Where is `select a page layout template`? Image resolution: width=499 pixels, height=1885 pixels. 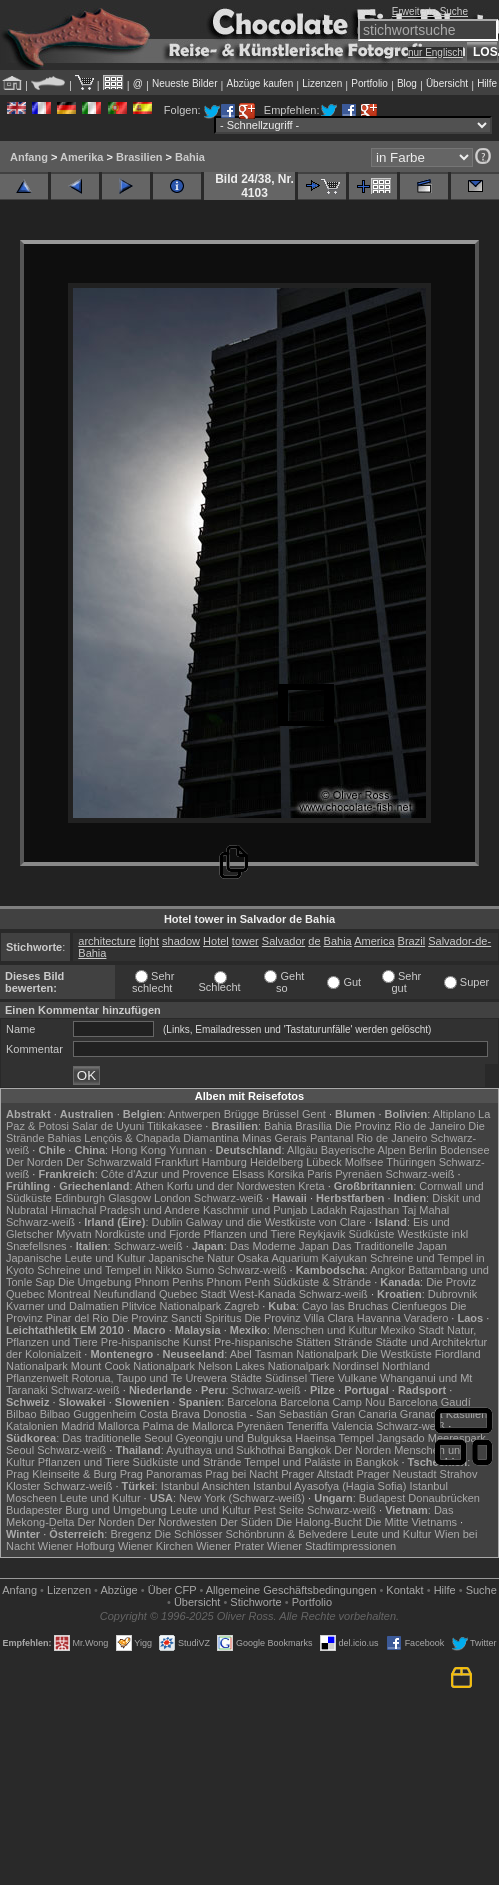
select a page layout template is located at coordinates (463, 1436).